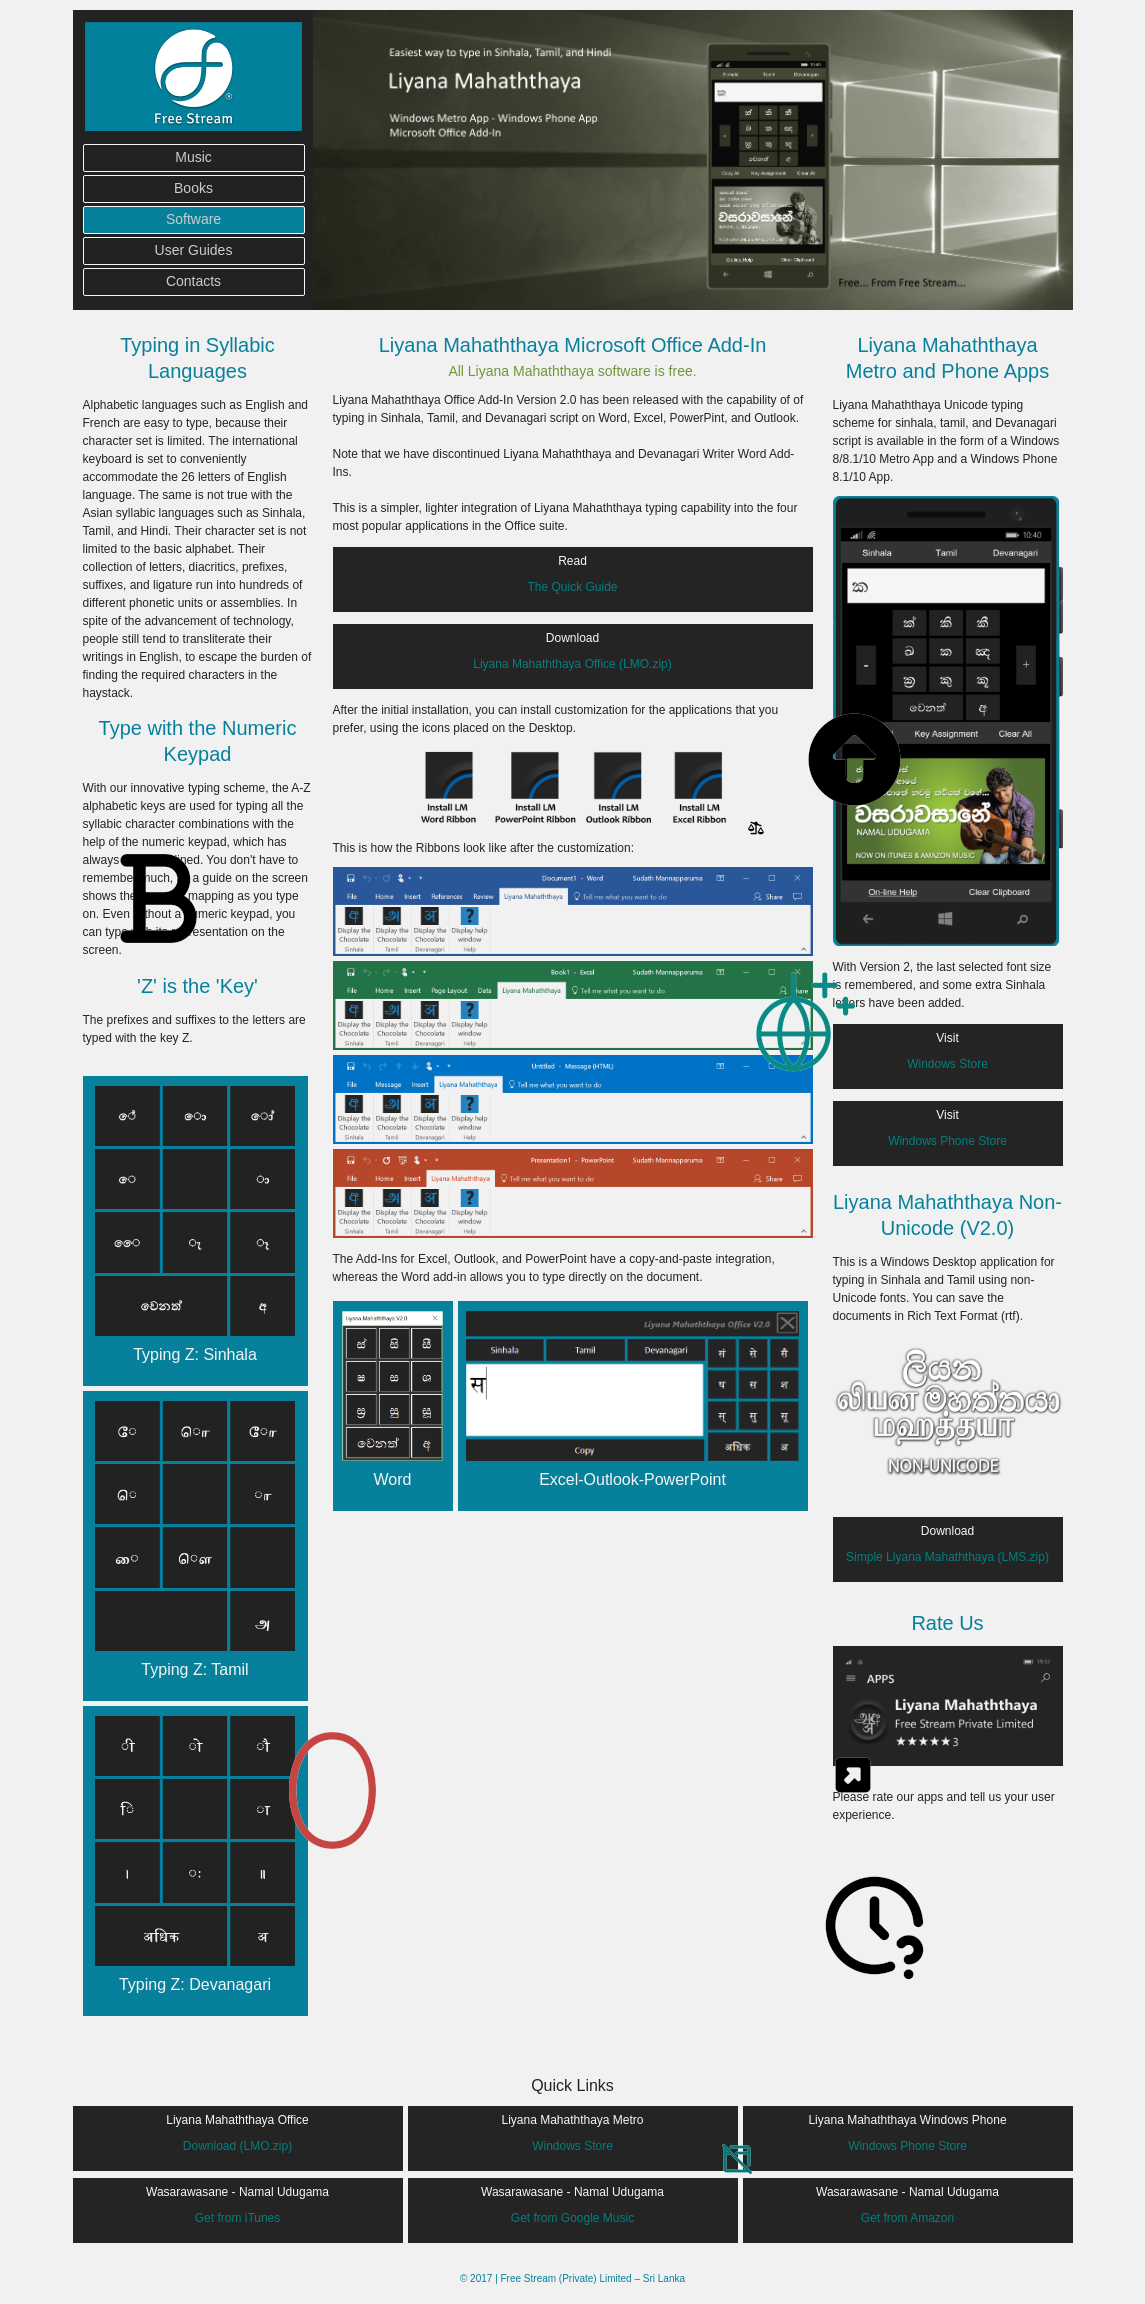 This screenshot has width=1145, height=2304. I want to click on open link in a new window or tab, so click(853, 1775).